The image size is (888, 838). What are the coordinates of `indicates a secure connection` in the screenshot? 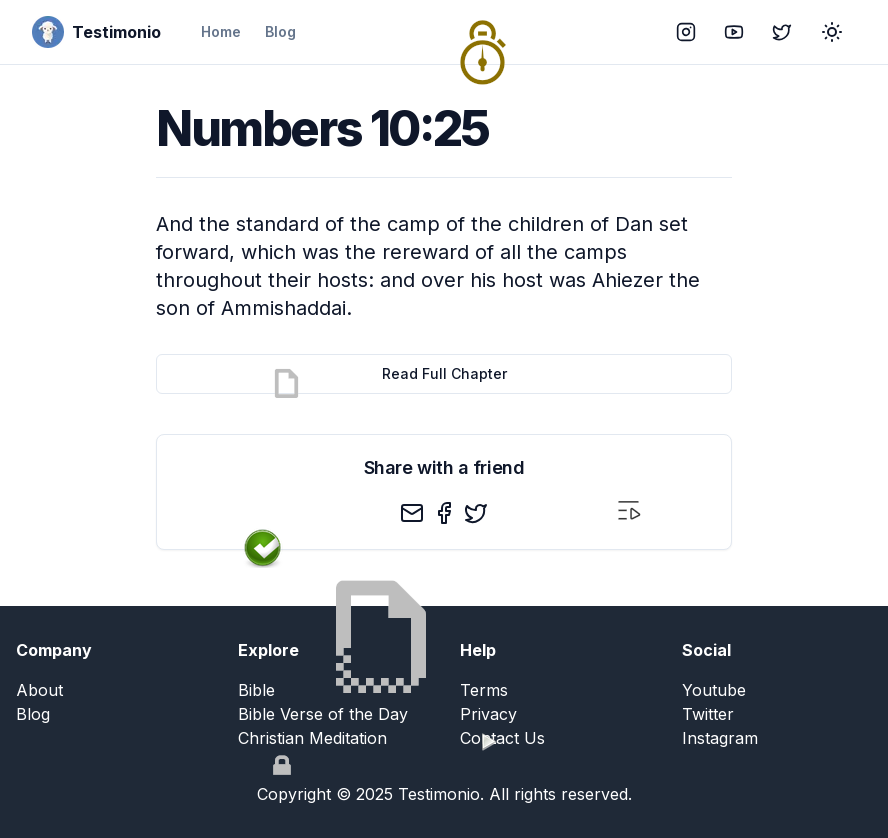 It's located at (282, 766).